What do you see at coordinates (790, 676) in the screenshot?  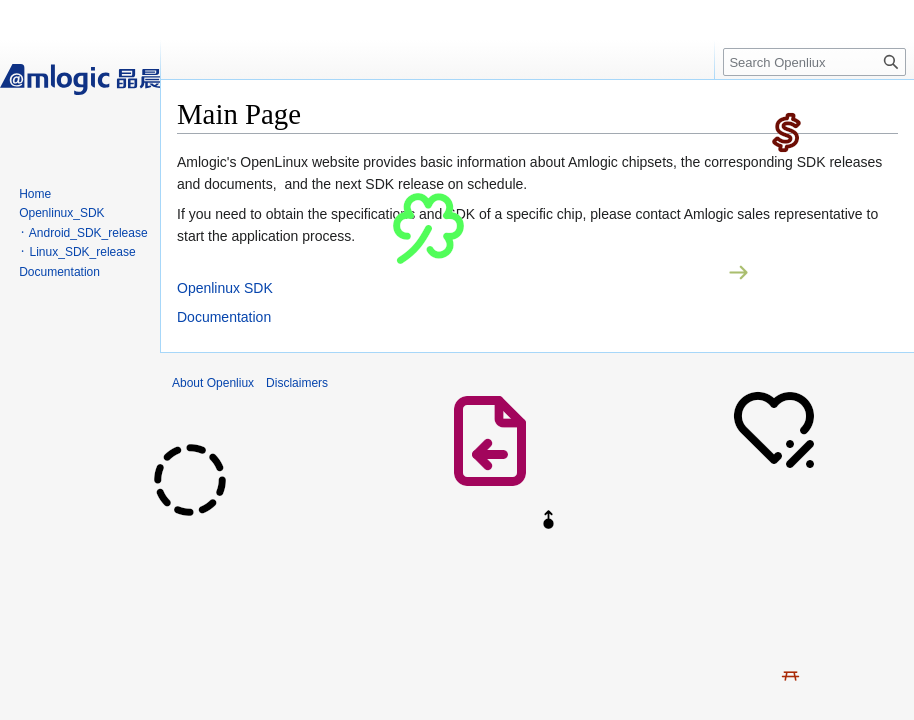 I see `find nearby picnic areas` at bounding box center [790, 676].